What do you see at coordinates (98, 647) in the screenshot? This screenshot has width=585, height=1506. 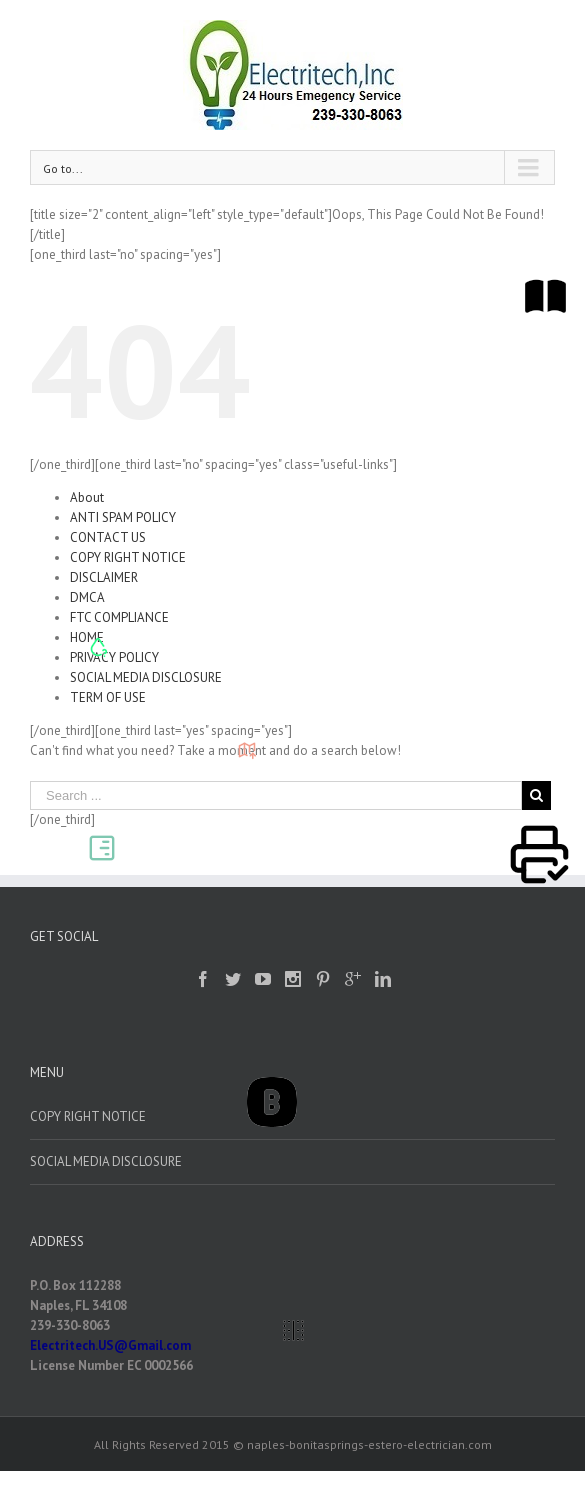 I see `check water quality or status` at bounding box center [98, 647].